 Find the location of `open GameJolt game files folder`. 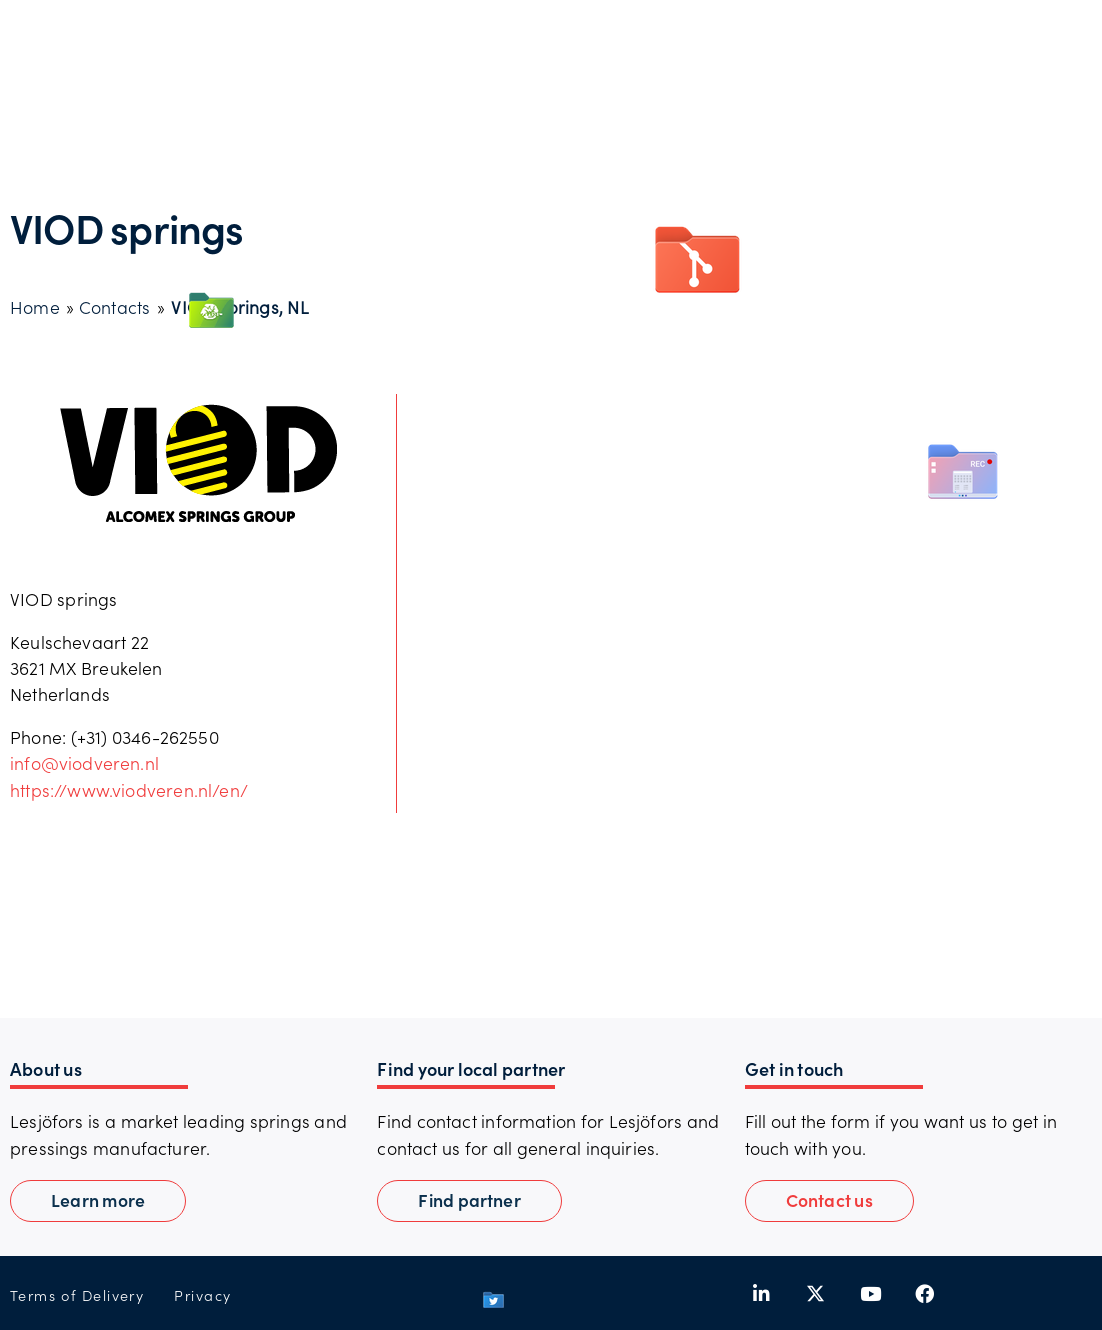

open GameJolt game files folder is located at coordinates (211, 311).